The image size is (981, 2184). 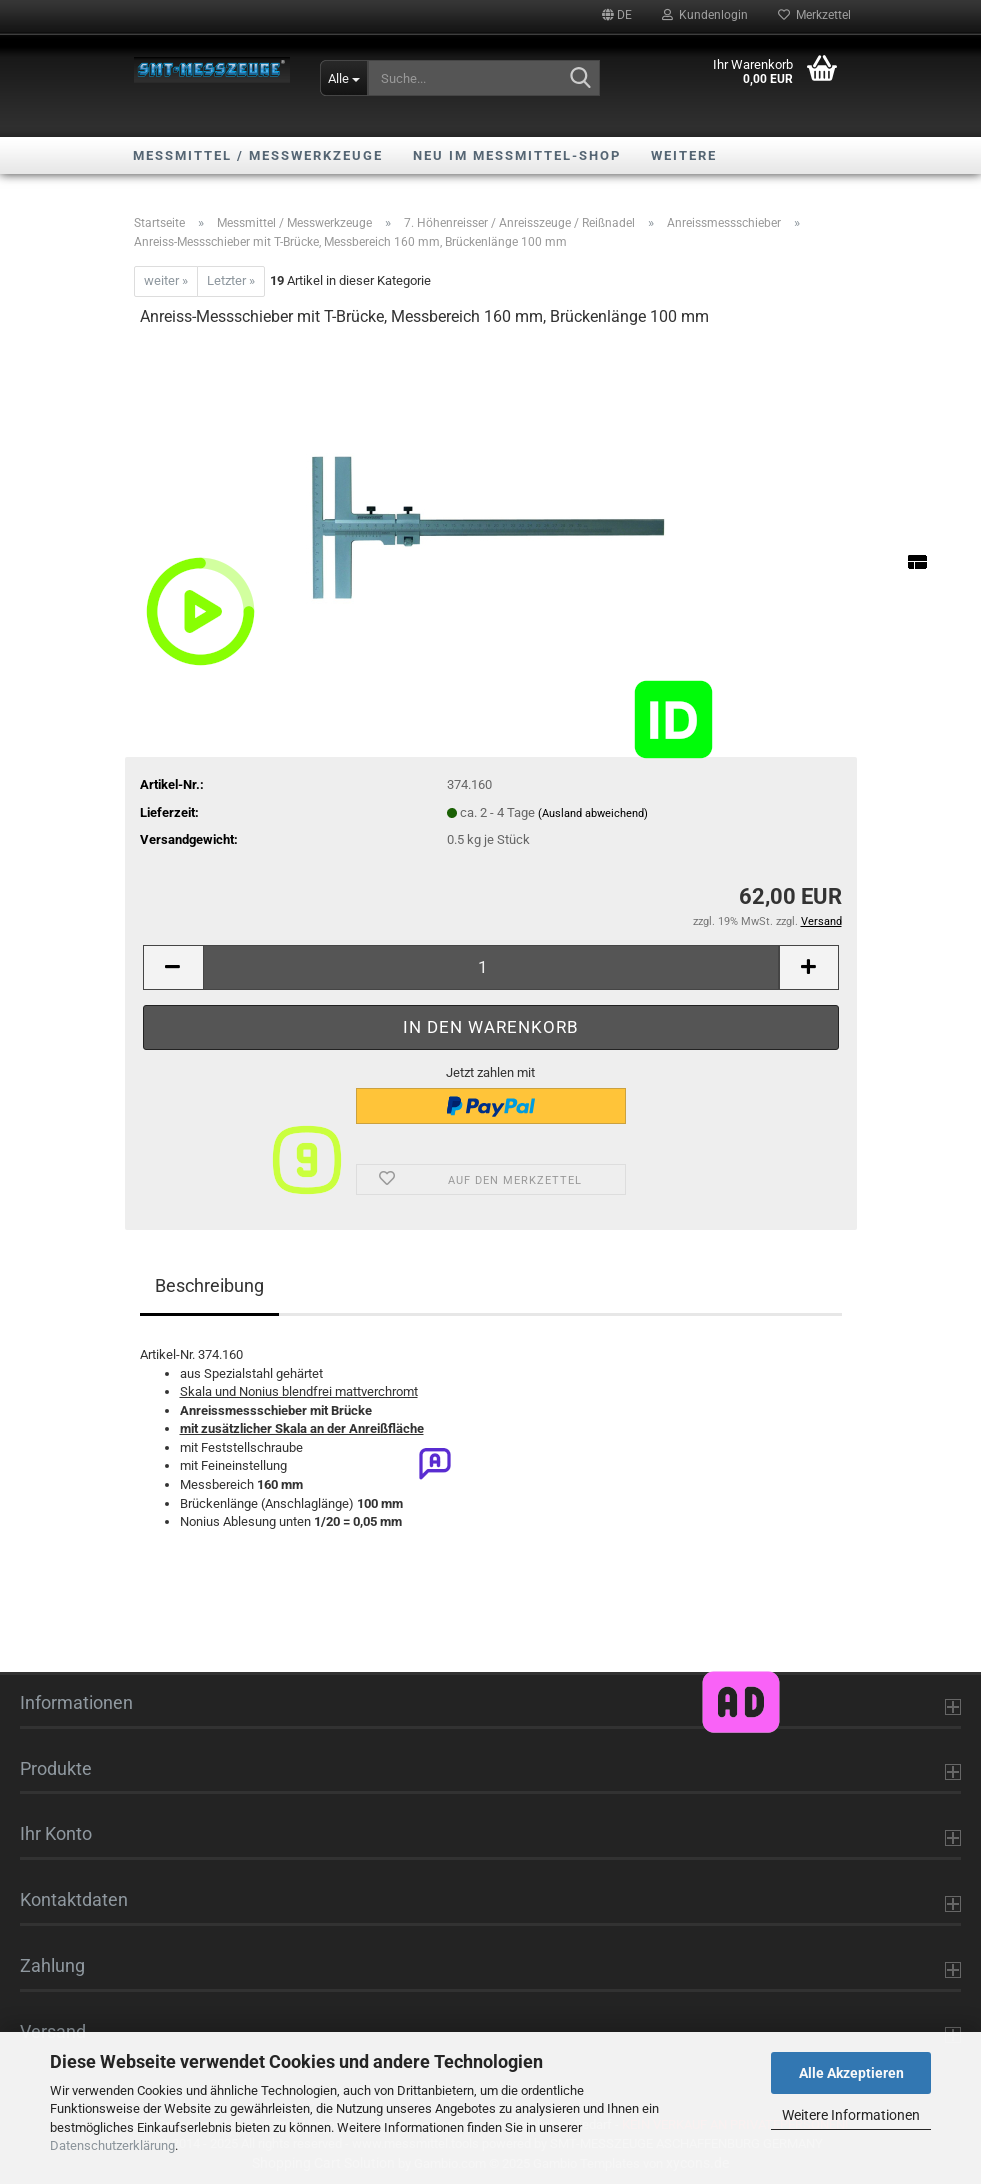 What do you see at coordinates (435, 1462) in the screenshot?
I see `translate message or conversation` at bounding box center [435, 1462].